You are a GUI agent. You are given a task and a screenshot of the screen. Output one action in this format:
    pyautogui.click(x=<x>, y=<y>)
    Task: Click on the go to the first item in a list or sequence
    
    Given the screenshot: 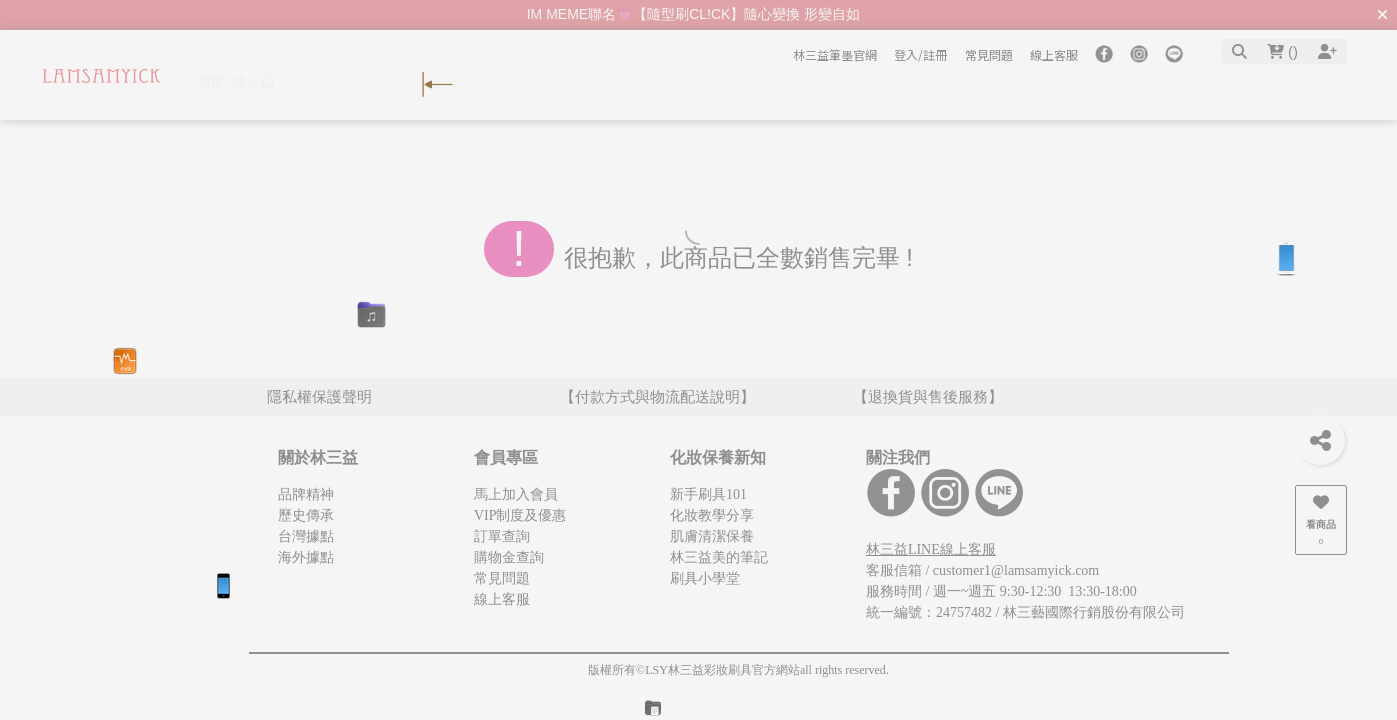 What is the action you would take?
    pyautogui.click(x=437, y=84)
    